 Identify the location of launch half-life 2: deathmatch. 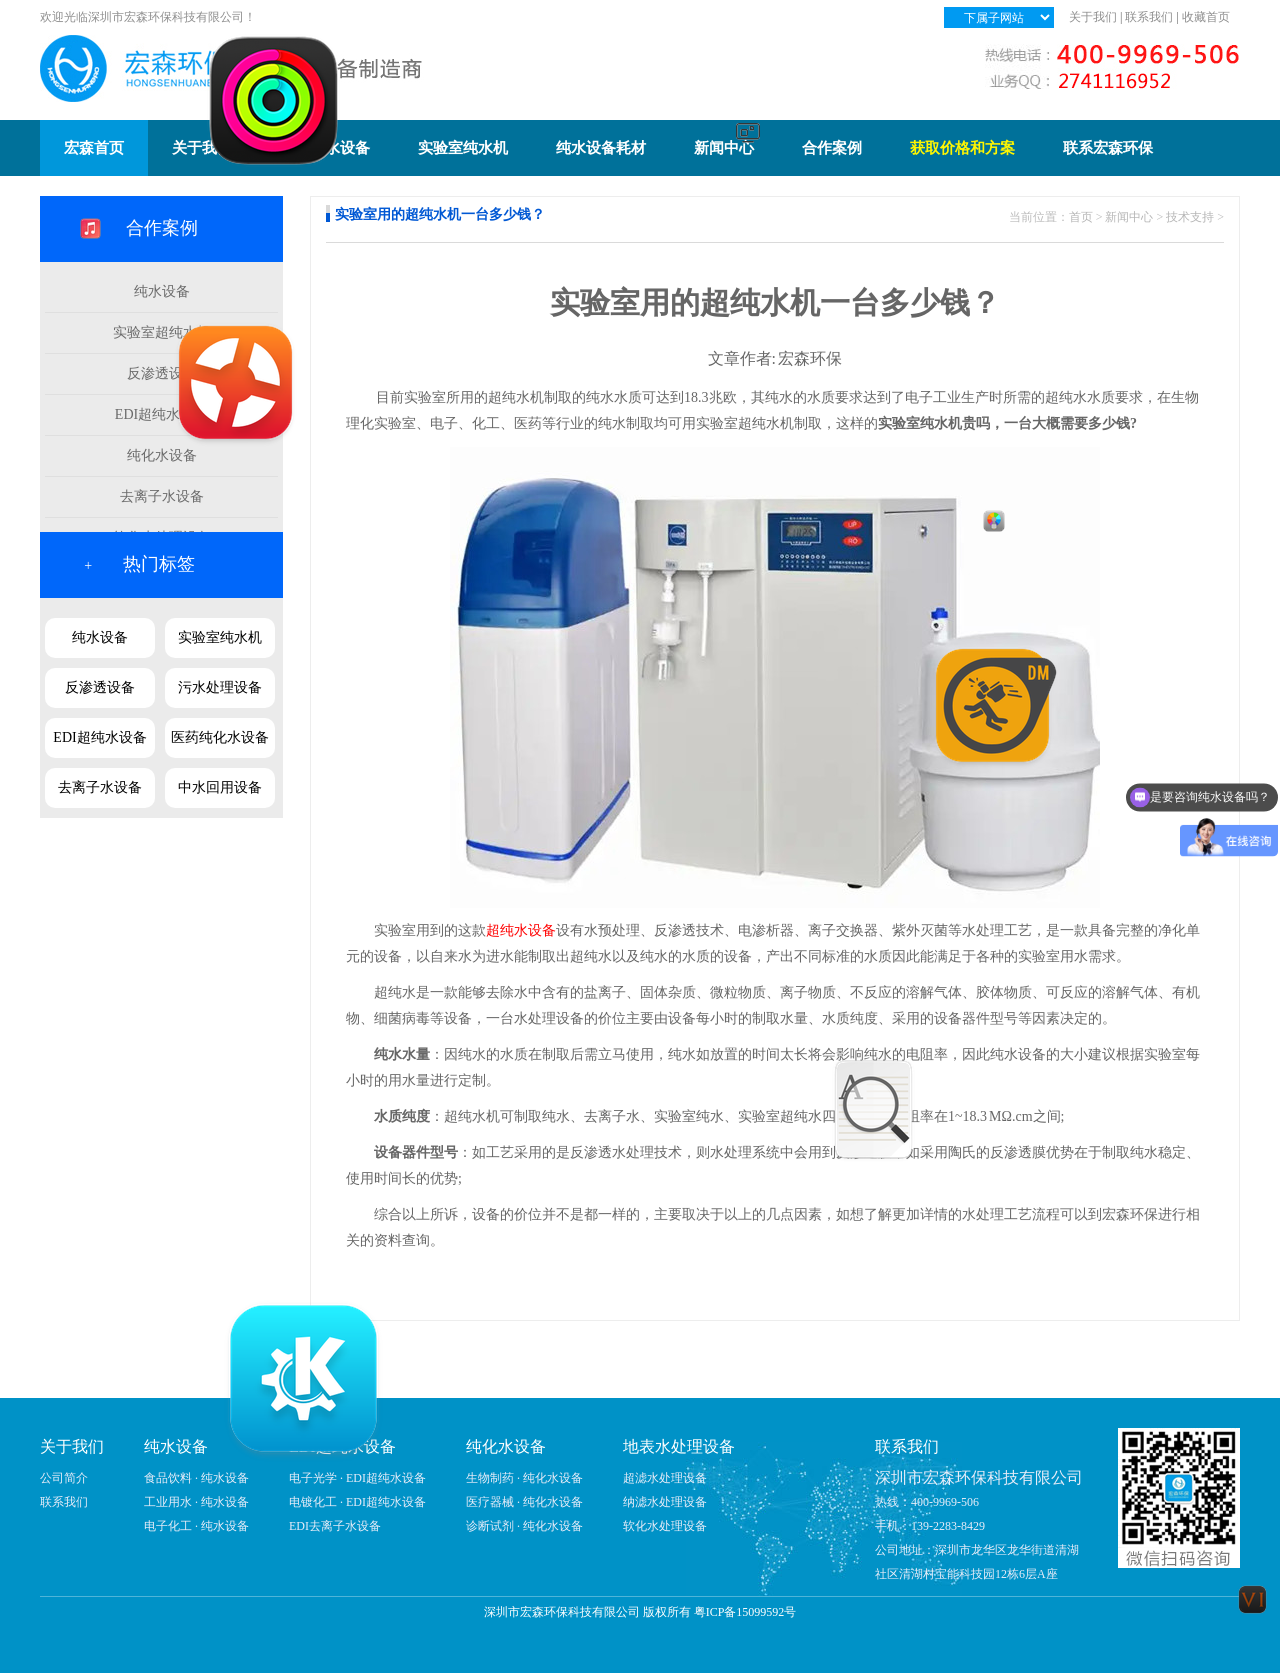
(992, 705).